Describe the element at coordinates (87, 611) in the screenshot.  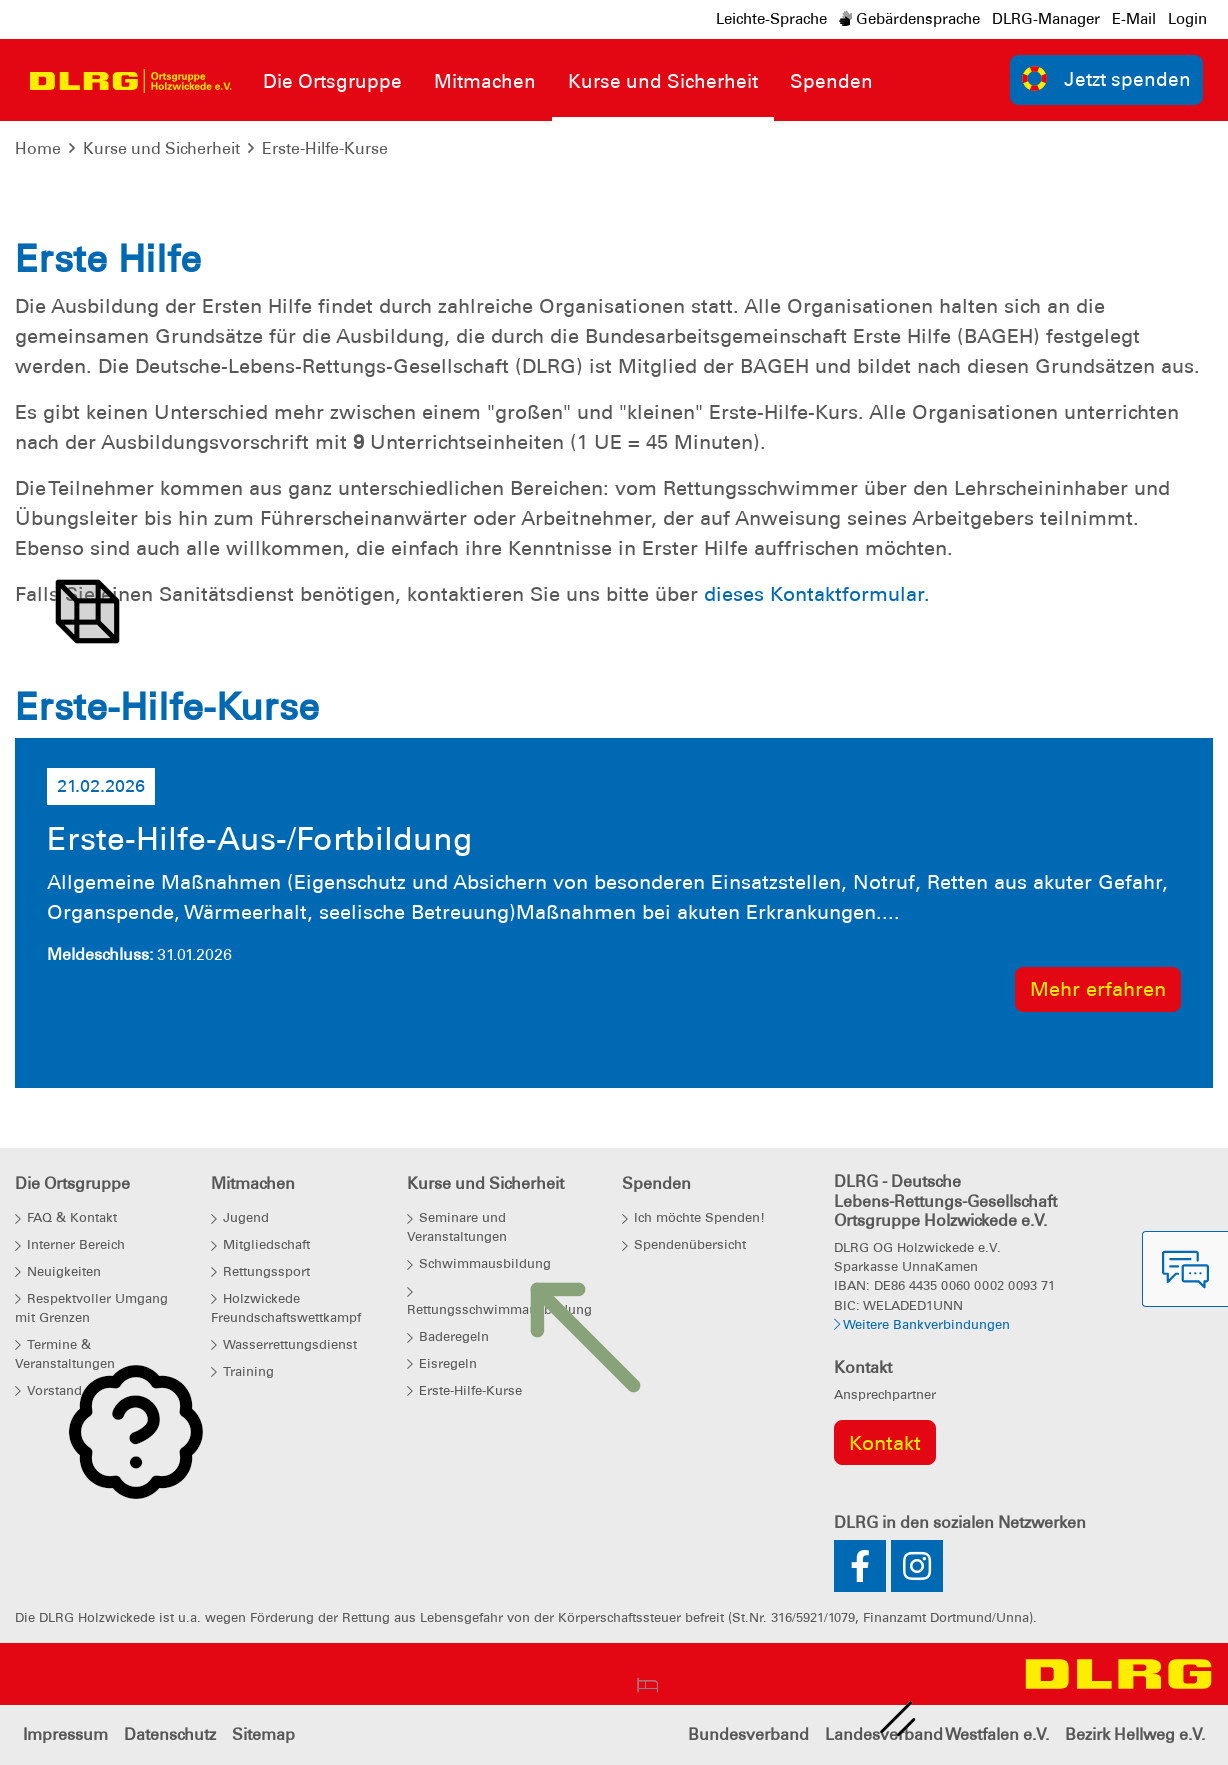
I see `view 3D model or object` at that location.